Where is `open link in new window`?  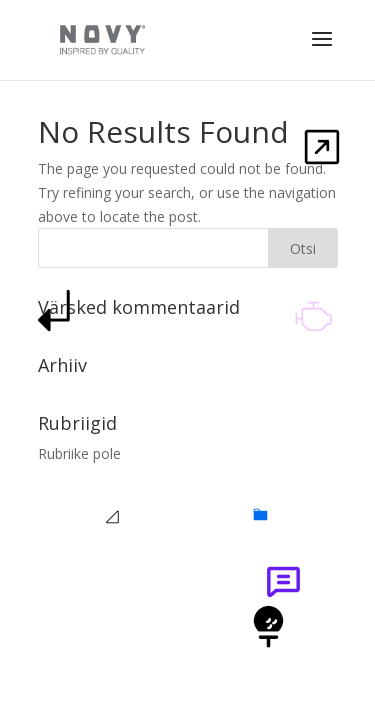
open link in new window is located at coordinates (322, 147).